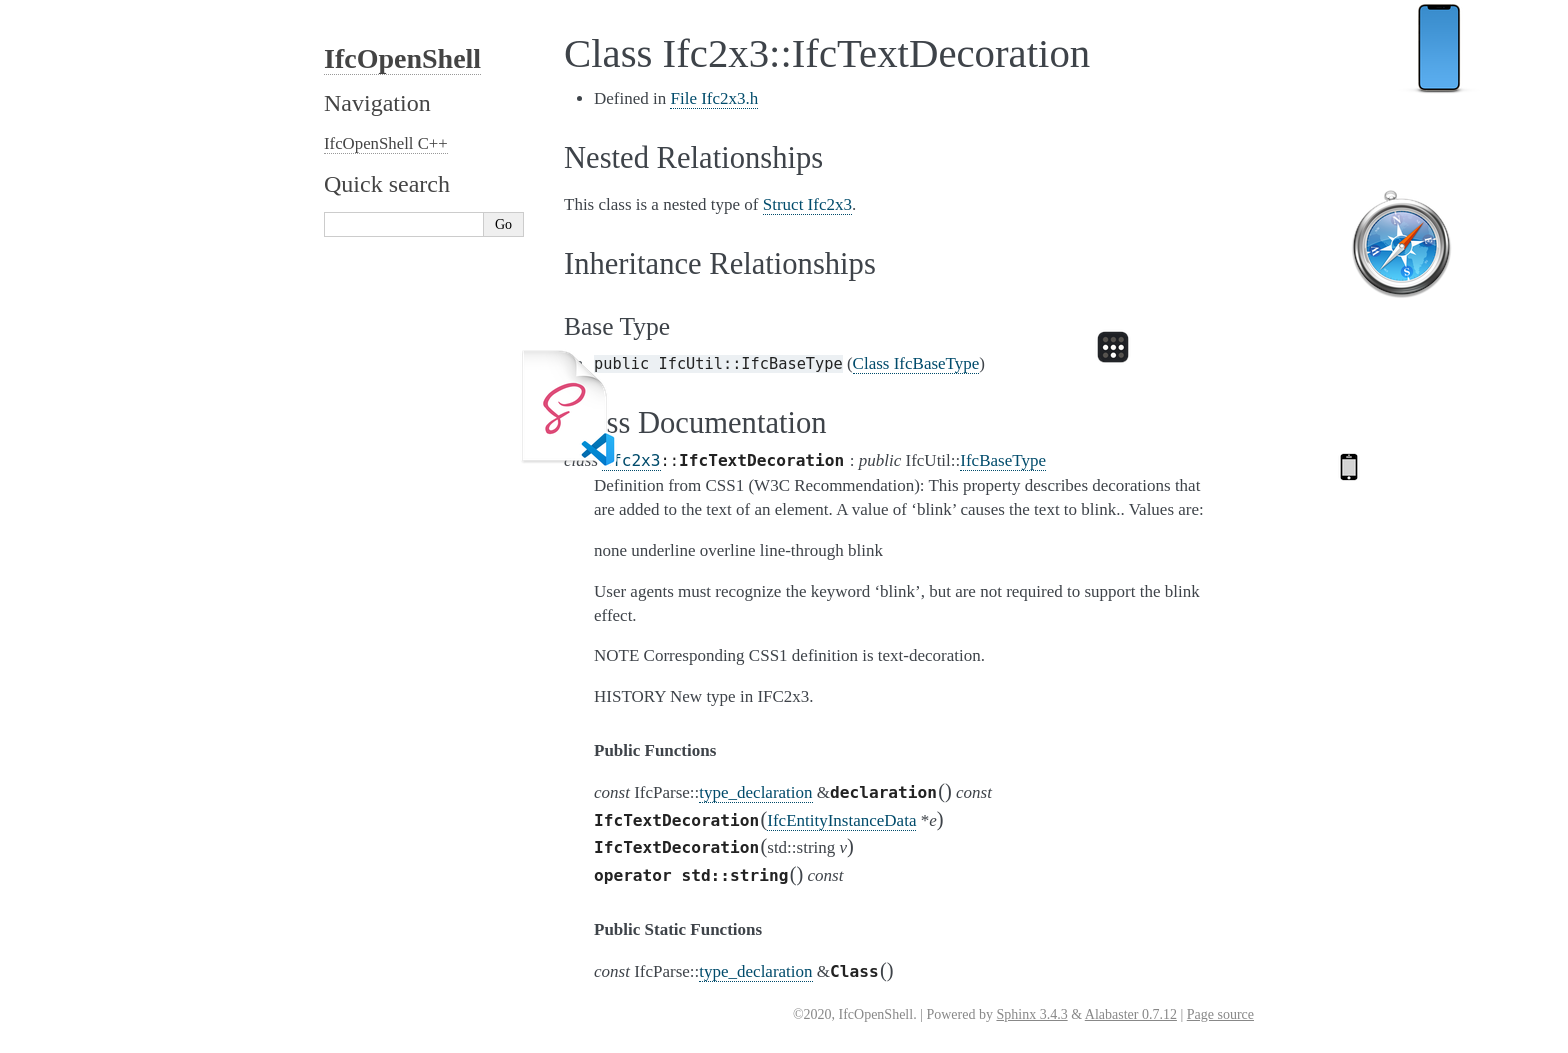 The height and width of the screenshot is (1053, 1568). I want to click on open a Sass stylesheet file in Visual Studio Code, so click(564, 408).